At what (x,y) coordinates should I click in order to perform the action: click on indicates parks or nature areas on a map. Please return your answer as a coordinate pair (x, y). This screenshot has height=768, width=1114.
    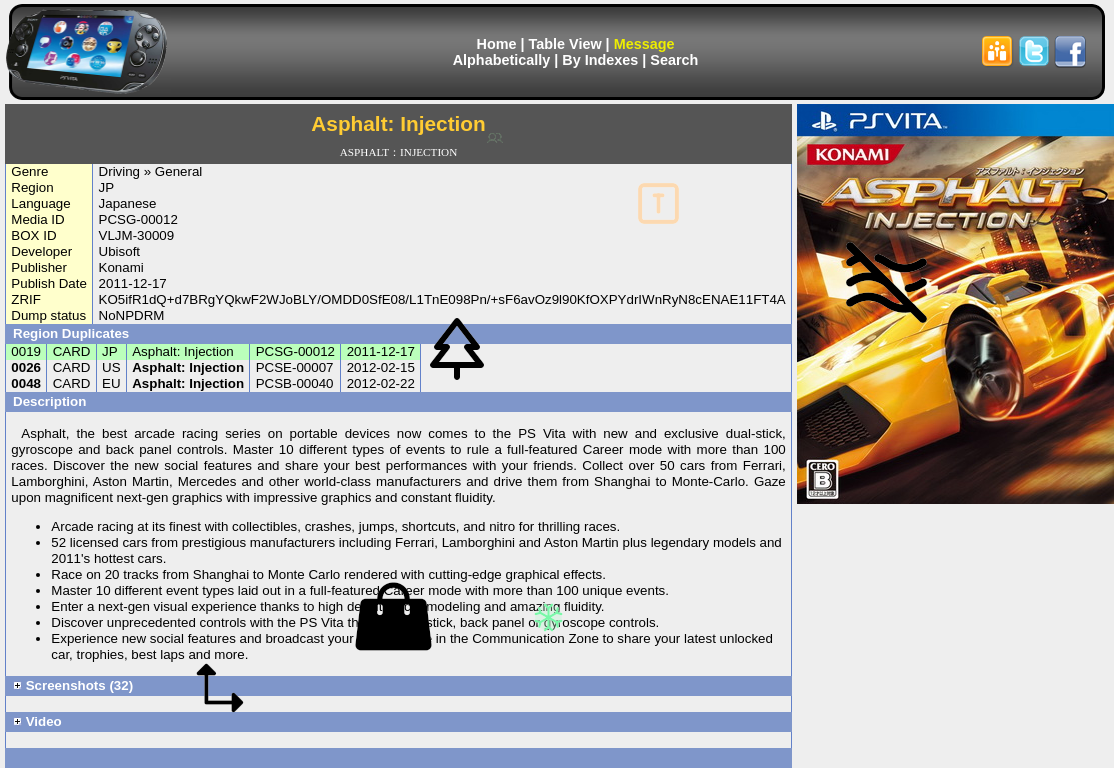
    Looking at the image, I should click on (457, 349).